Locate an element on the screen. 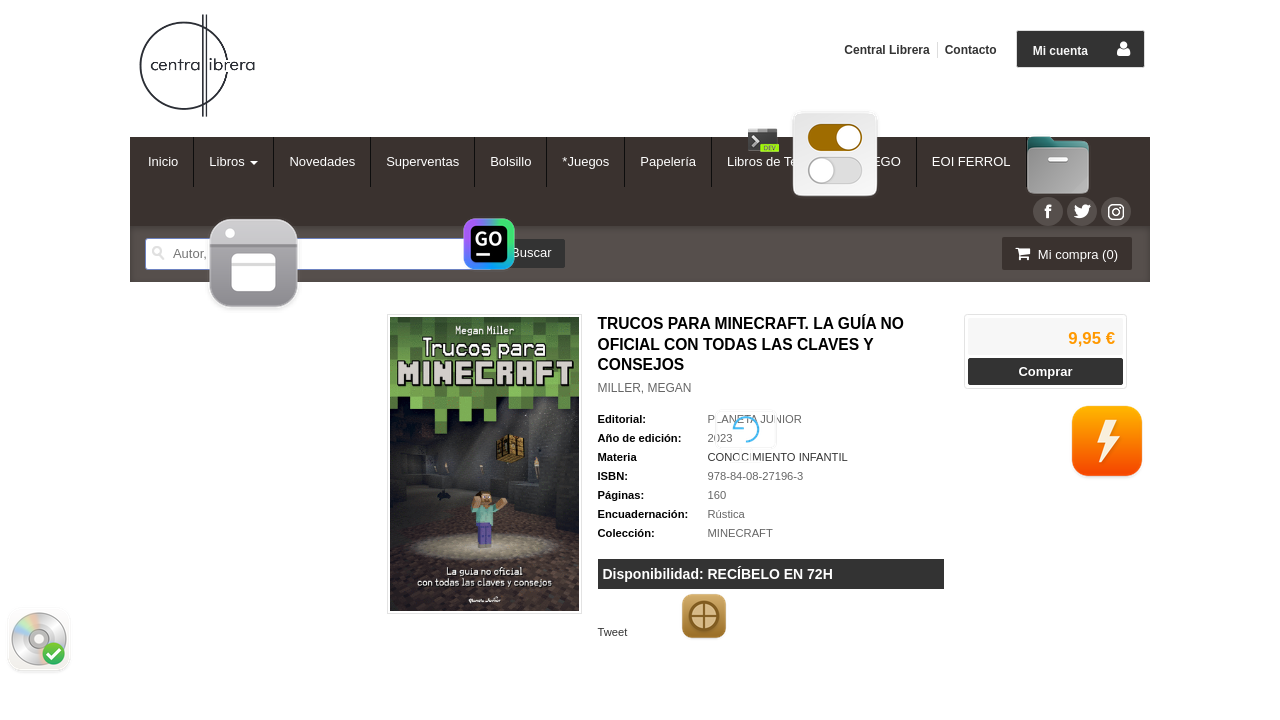 The width and height of the screenshot is (1280, 720). open gnome tweaks to customize desktop settings is located at coordinates (835, 154).